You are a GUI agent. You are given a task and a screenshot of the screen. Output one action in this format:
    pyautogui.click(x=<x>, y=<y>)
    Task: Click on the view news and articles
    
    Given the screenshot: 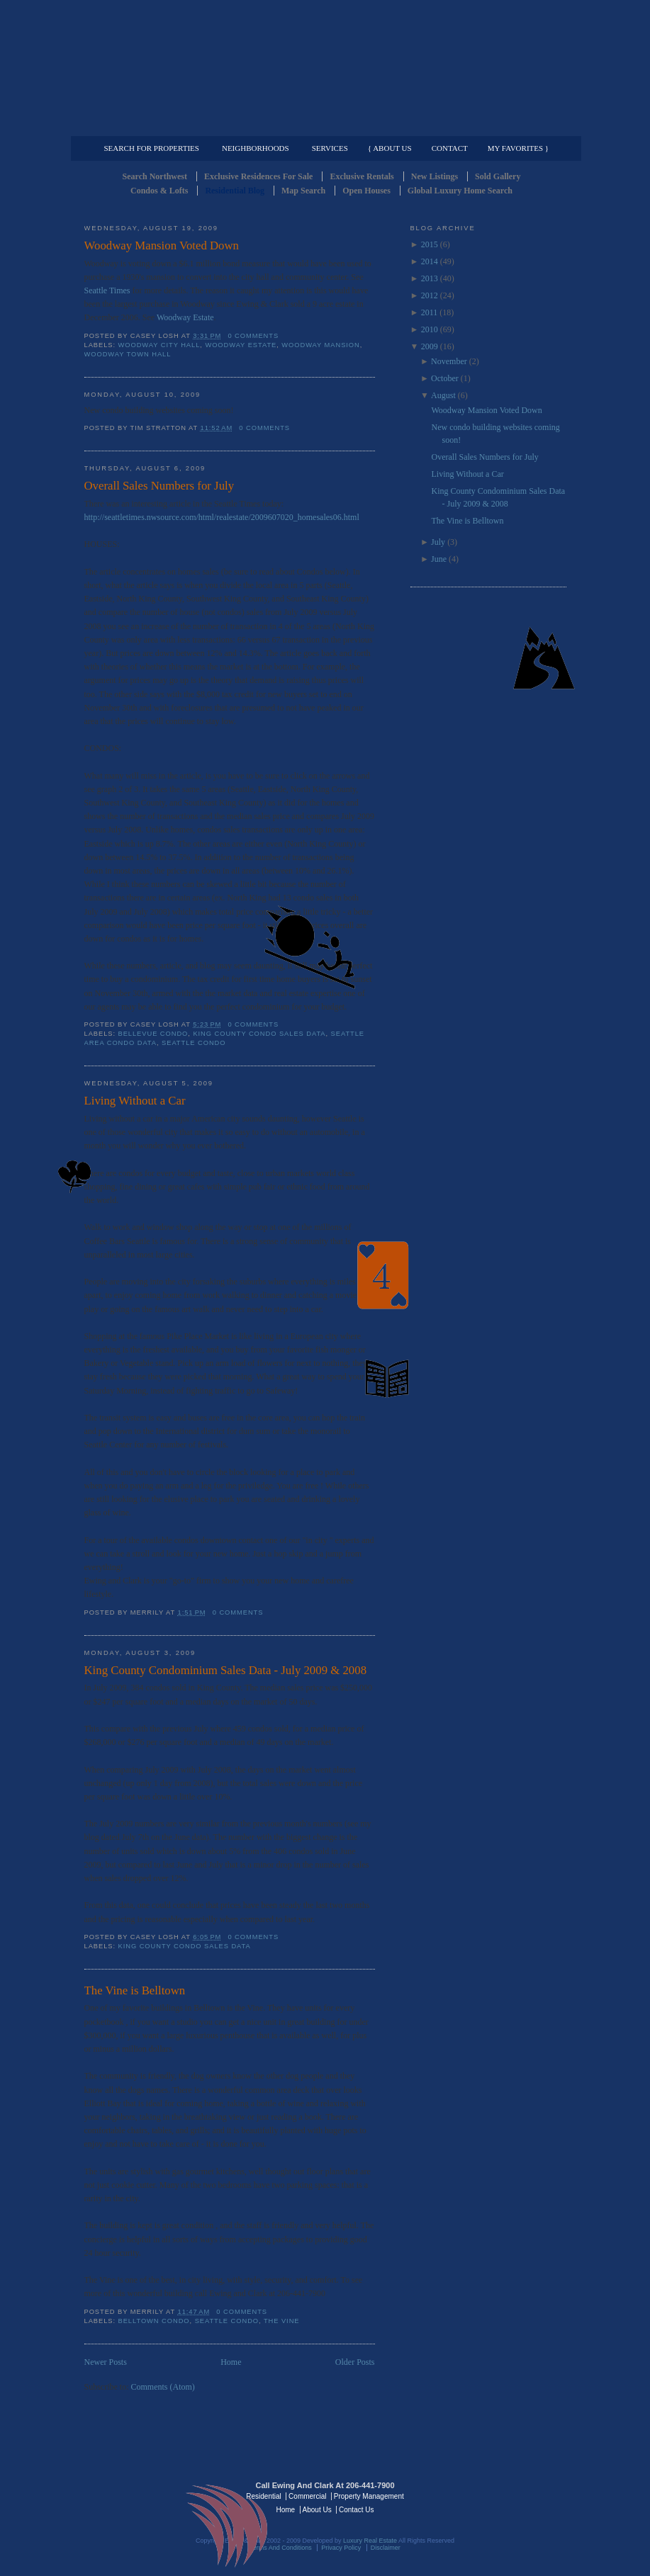 What is the action you would take?
    pyautogui.click(x=387, y=1379)
    